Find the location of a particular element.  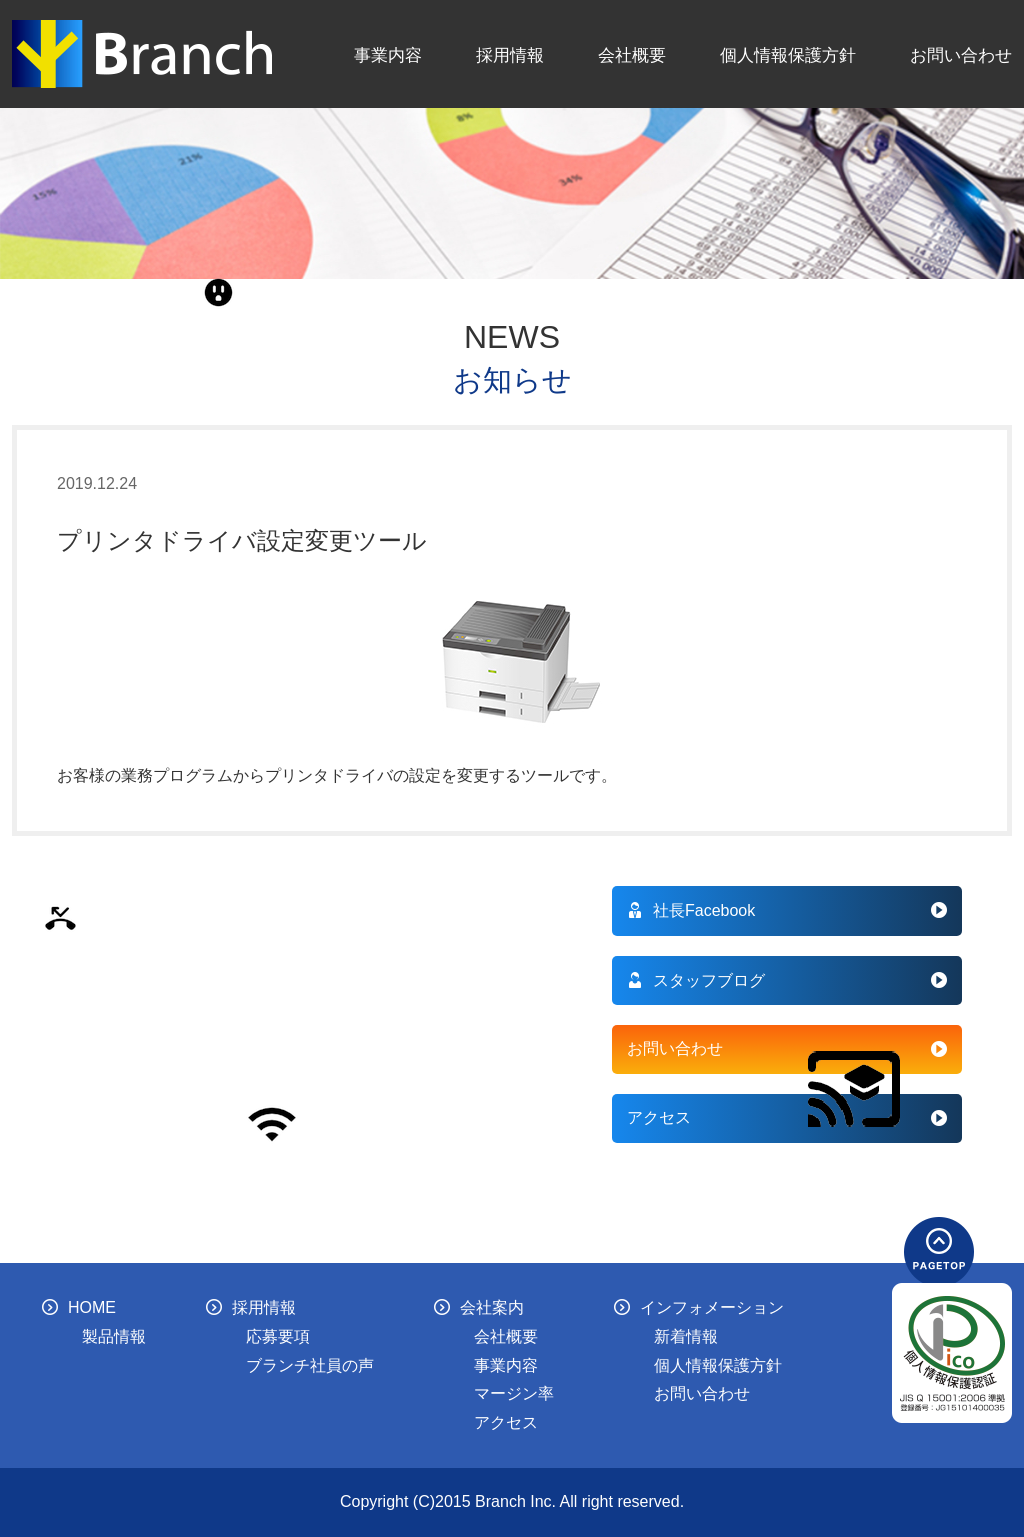

cast or share educational content to a display is located at coordinates (854, 1089).